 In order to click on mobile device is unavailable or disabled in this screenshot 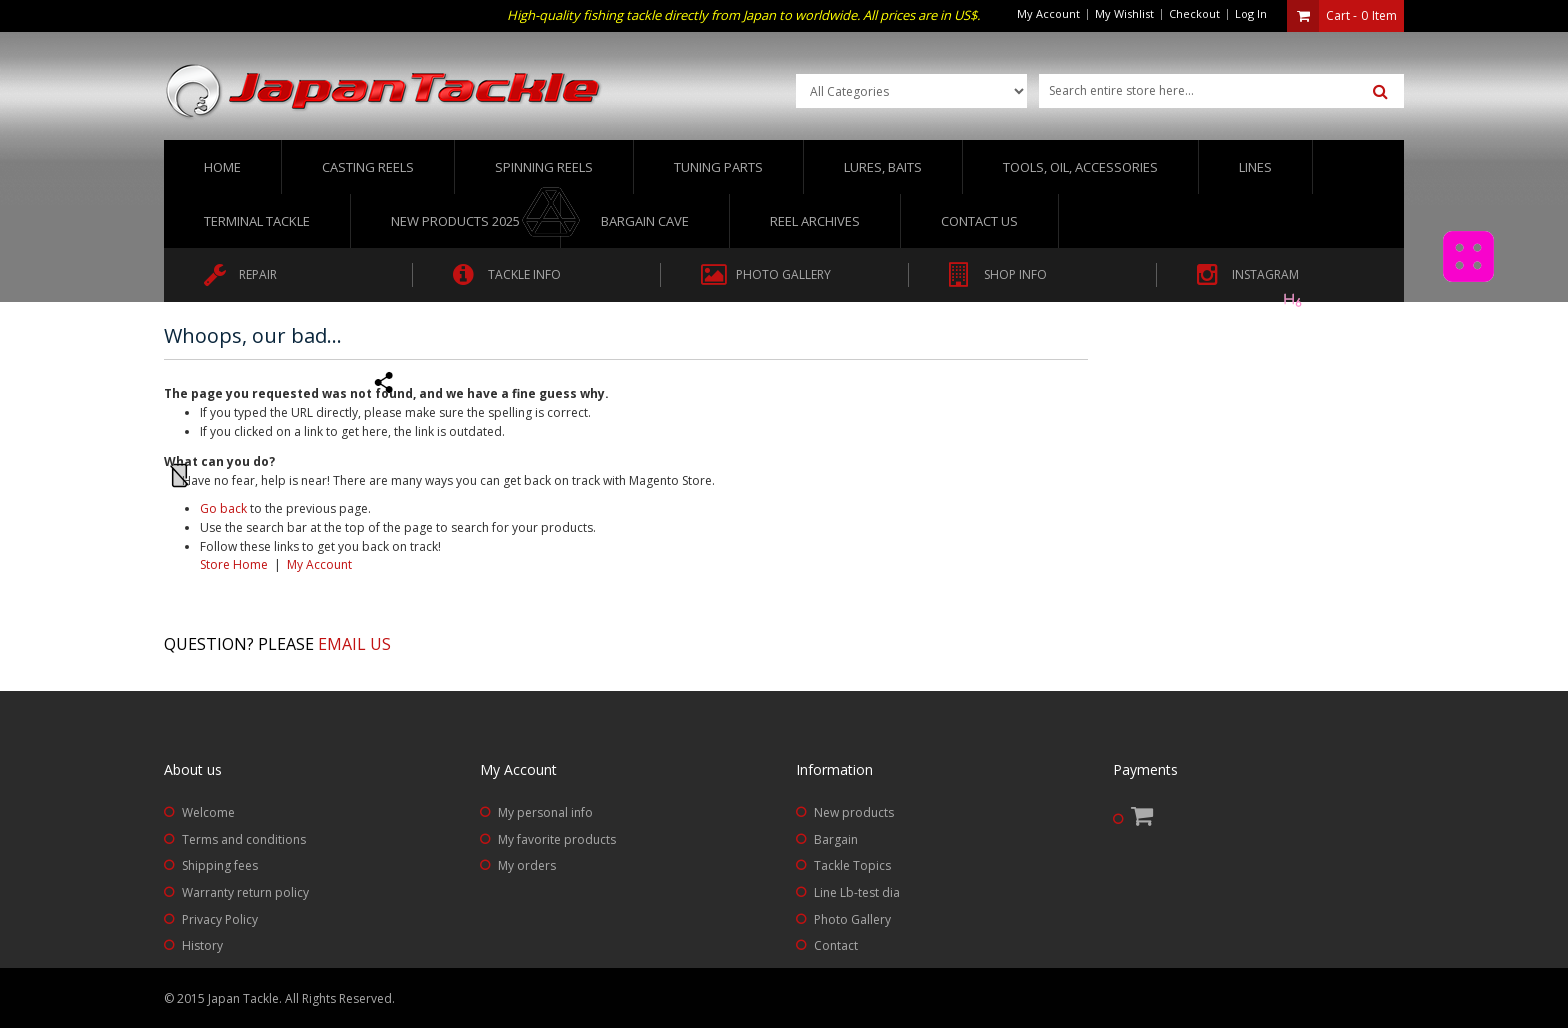, I will do `click(179, 475)`.